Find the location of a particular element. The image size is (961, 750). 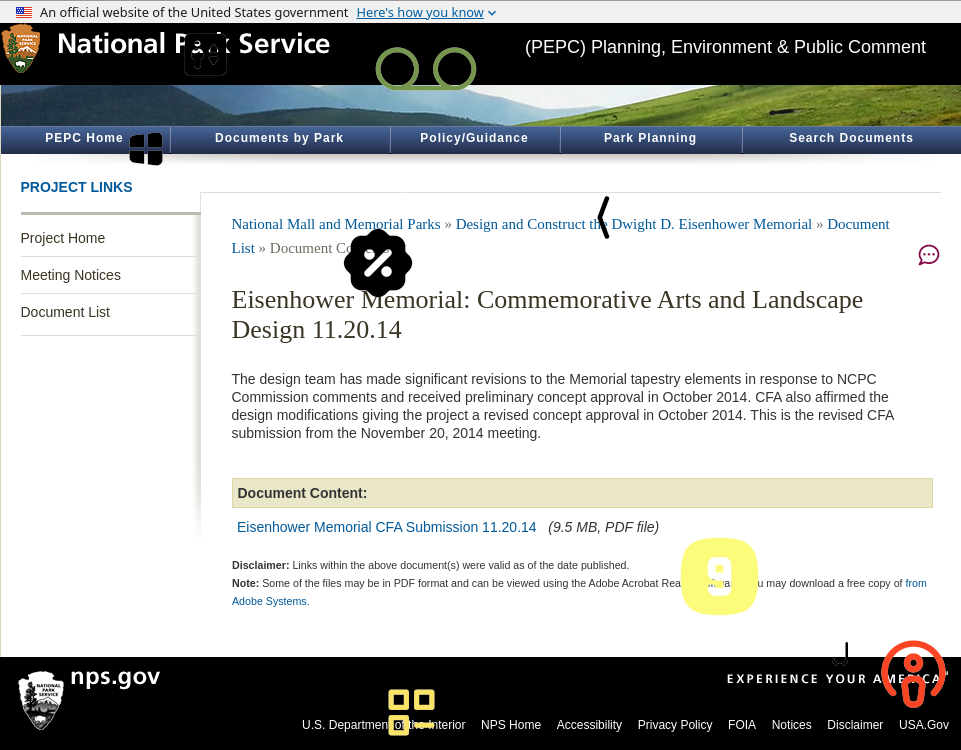

remove a category from the list is located at coordinates (411, 712).